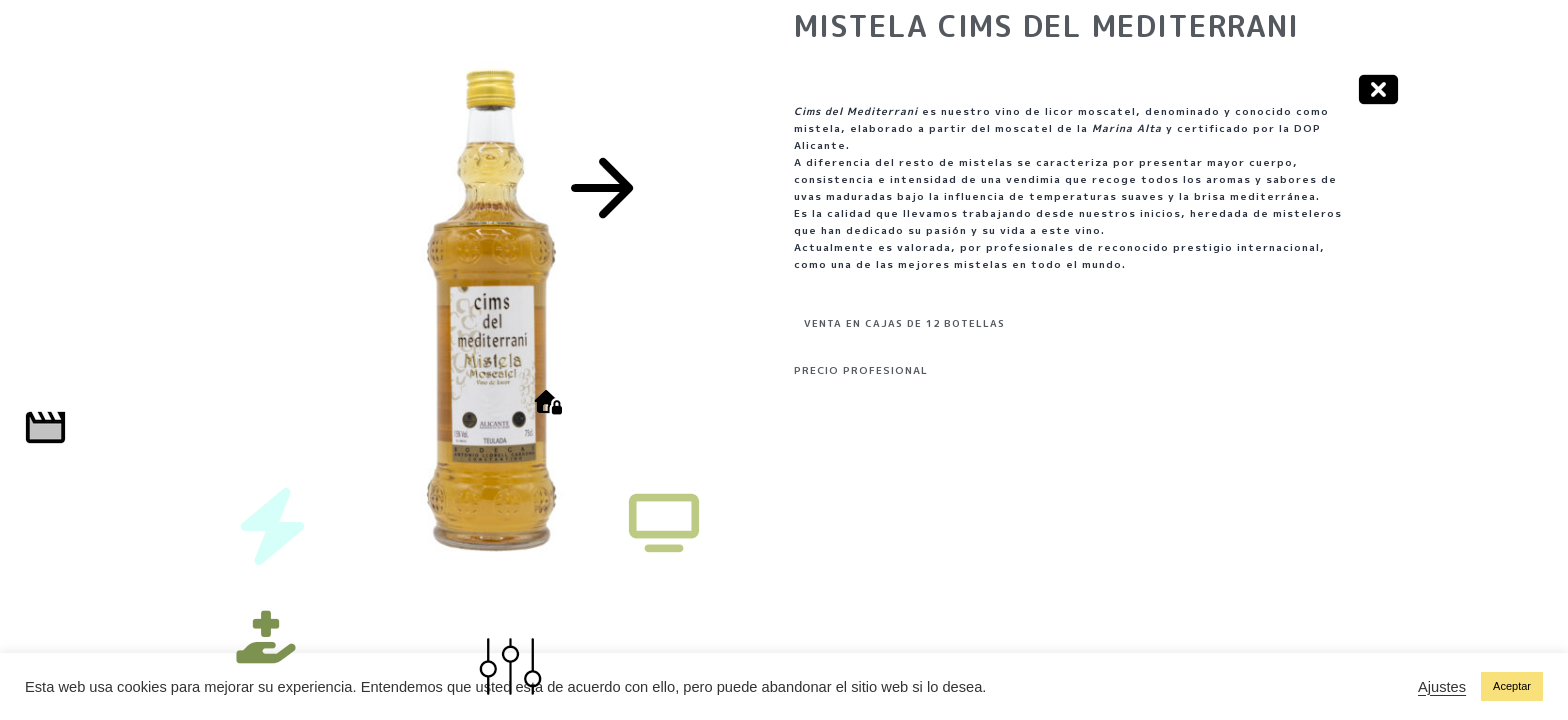 Image resolution: width=1568 pixels, height=720 pixels. I want to click on access TV or video streaming, so click(664, 521).